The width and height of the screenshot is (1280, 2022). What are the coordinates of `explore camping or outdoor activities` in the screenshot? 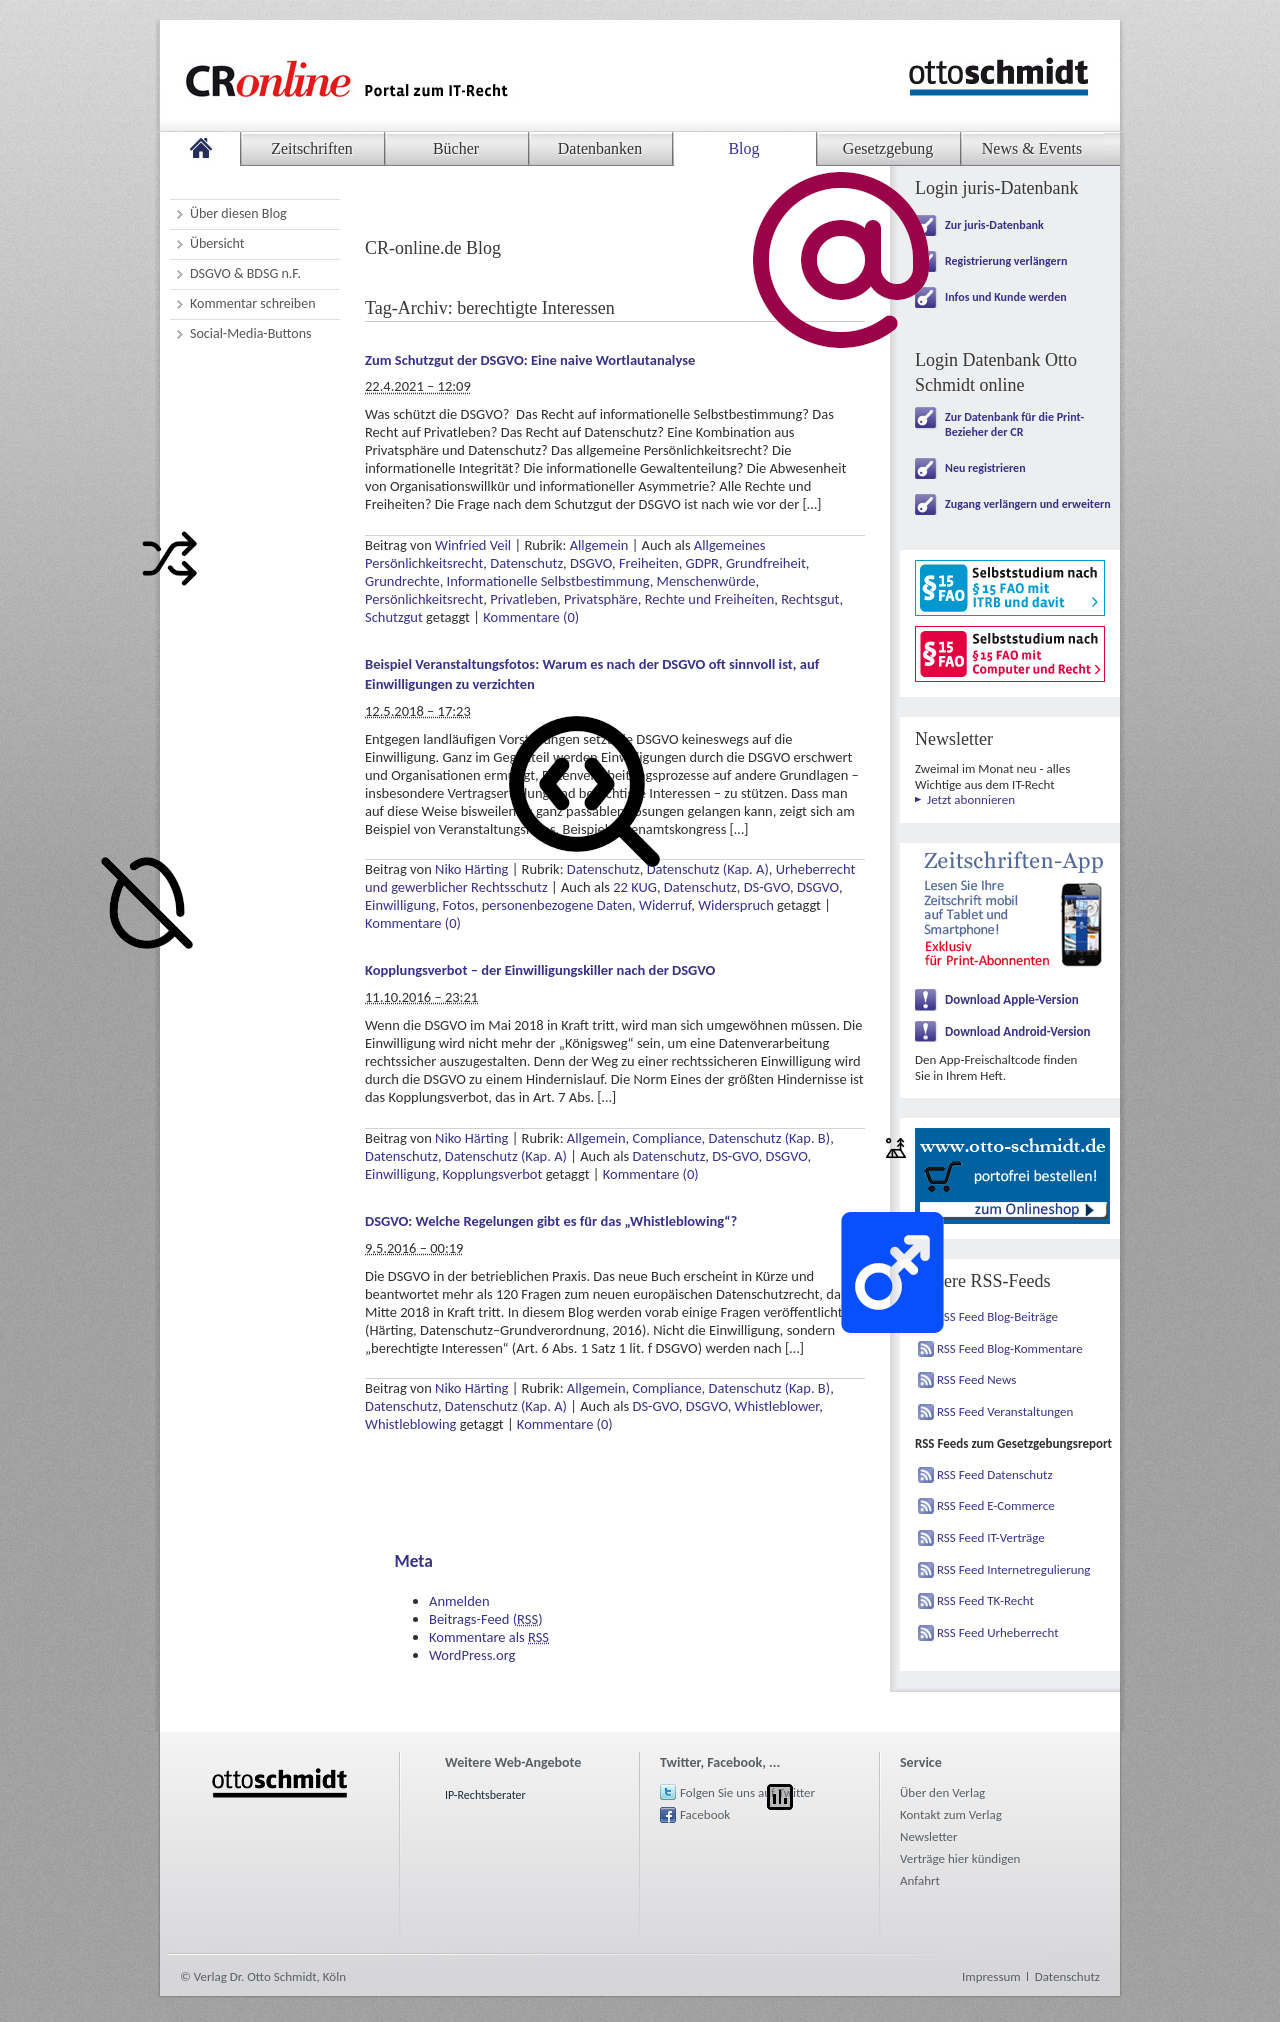 It's located at (896, 1148).